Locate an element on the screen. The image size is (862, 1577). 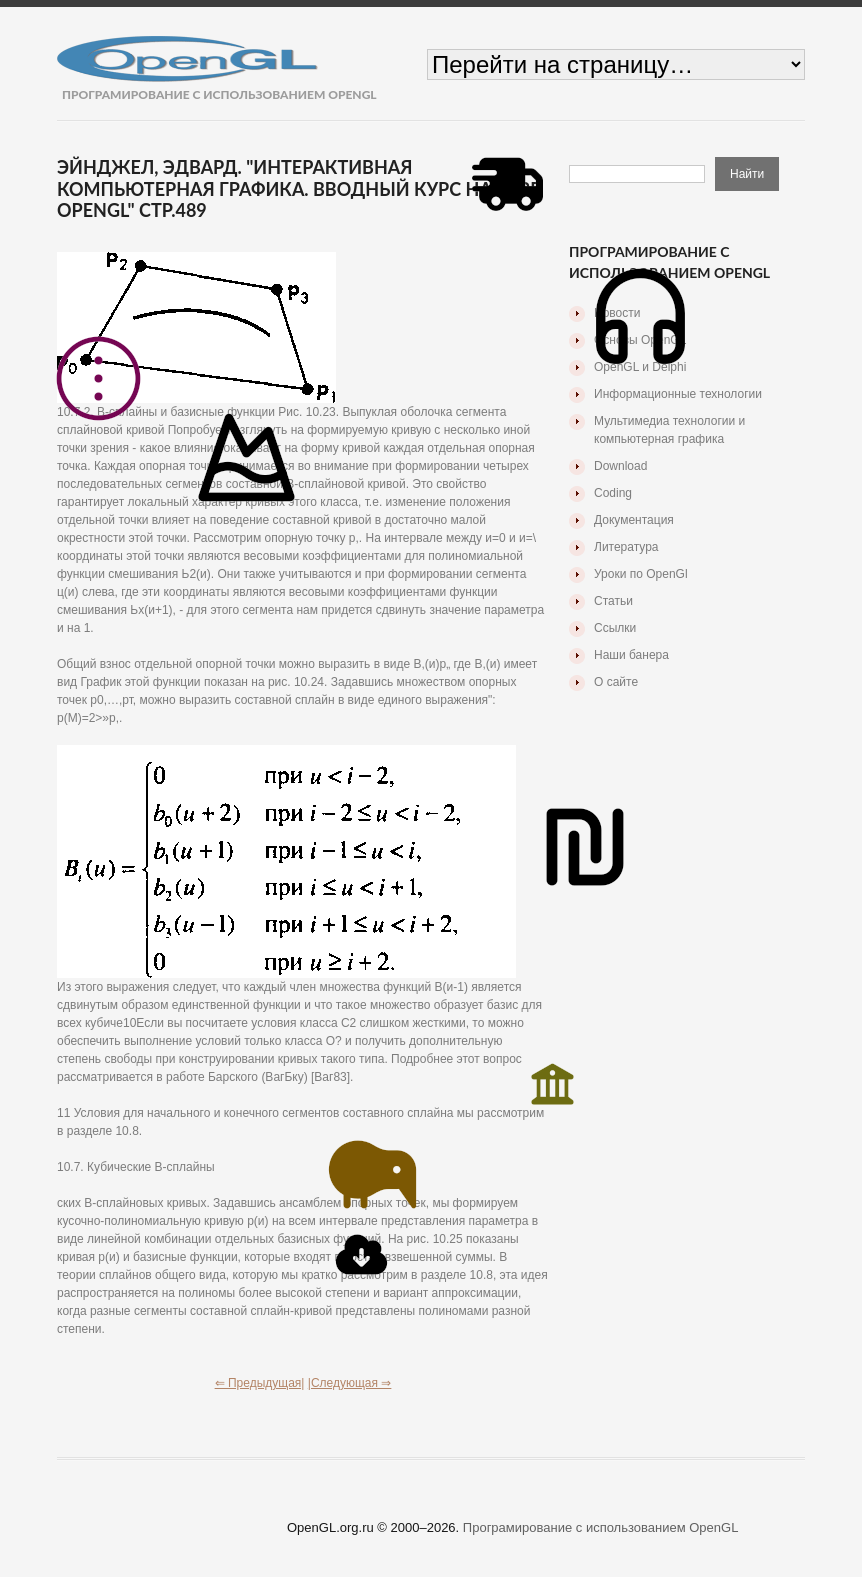
indicates express or expedited shipping is located at coordinates (507, 182).